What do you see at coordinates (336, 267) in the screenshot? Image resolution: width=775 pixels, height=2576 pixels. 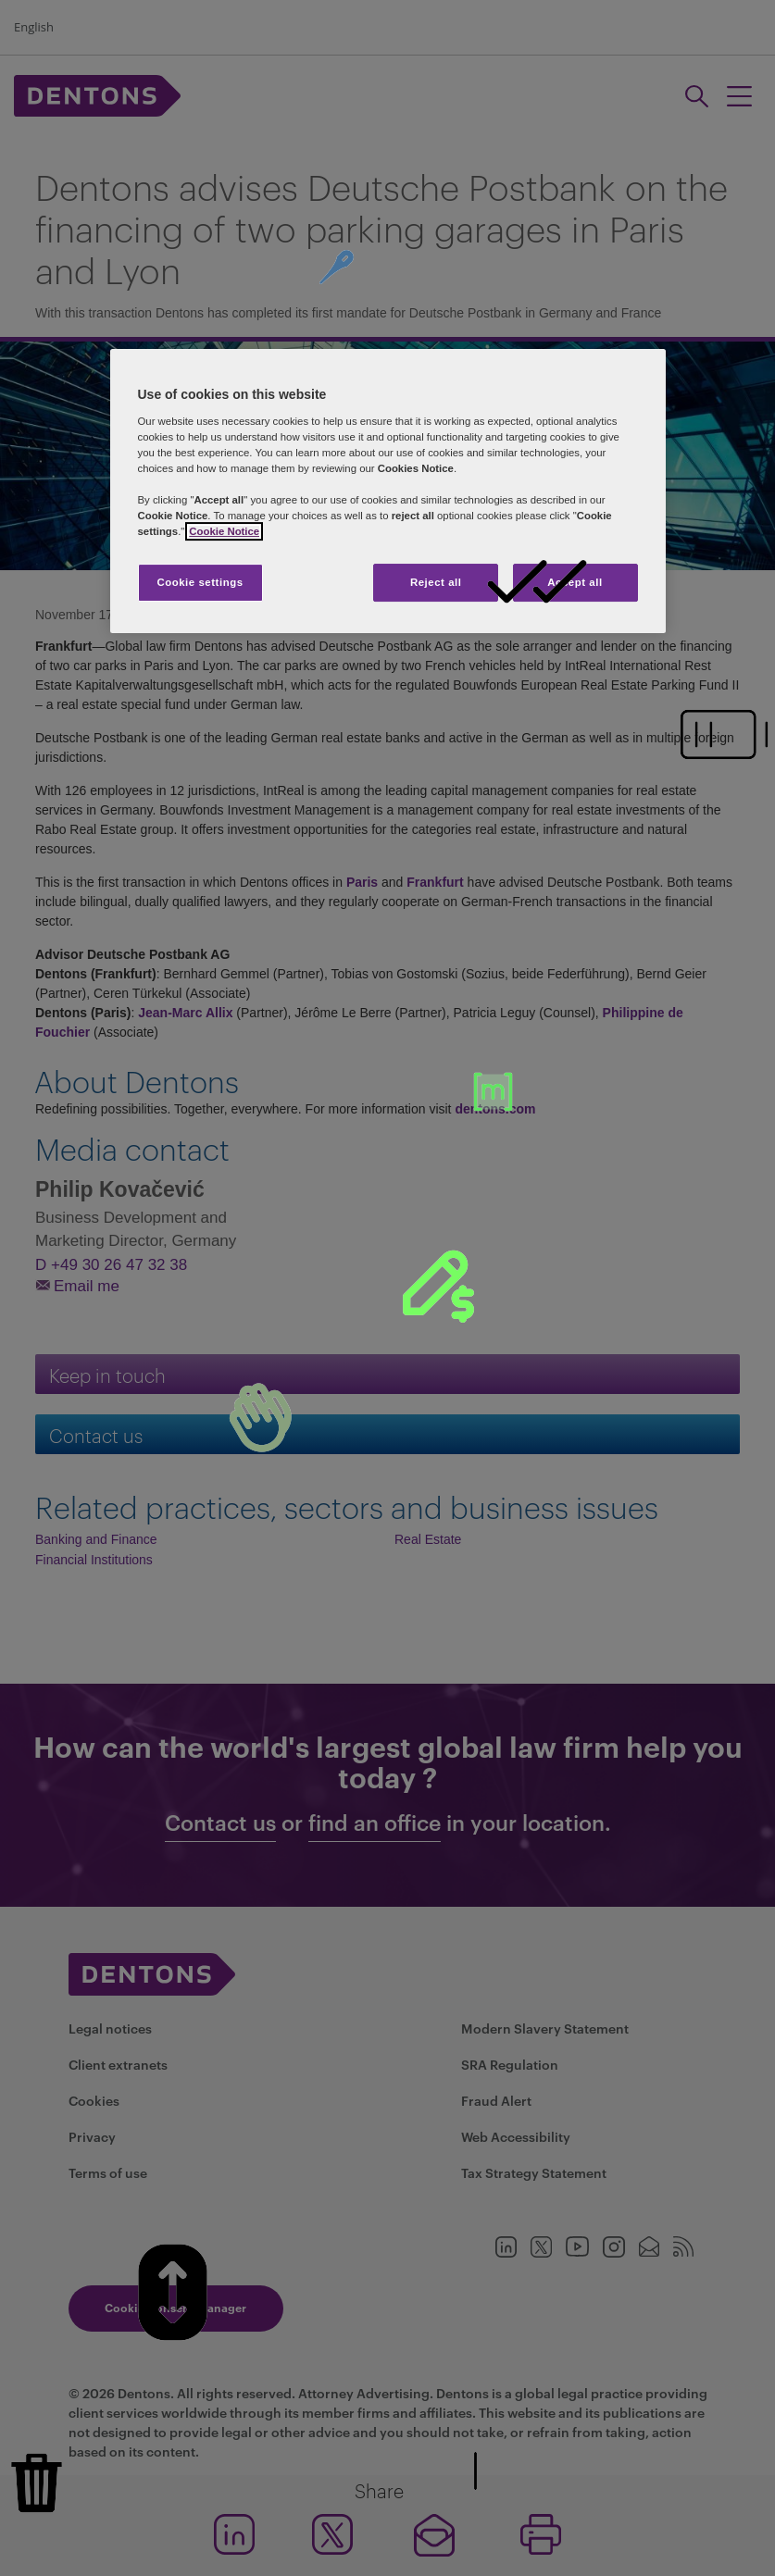 I see `access sewing or craft tools` at bounding box center [336, 267].